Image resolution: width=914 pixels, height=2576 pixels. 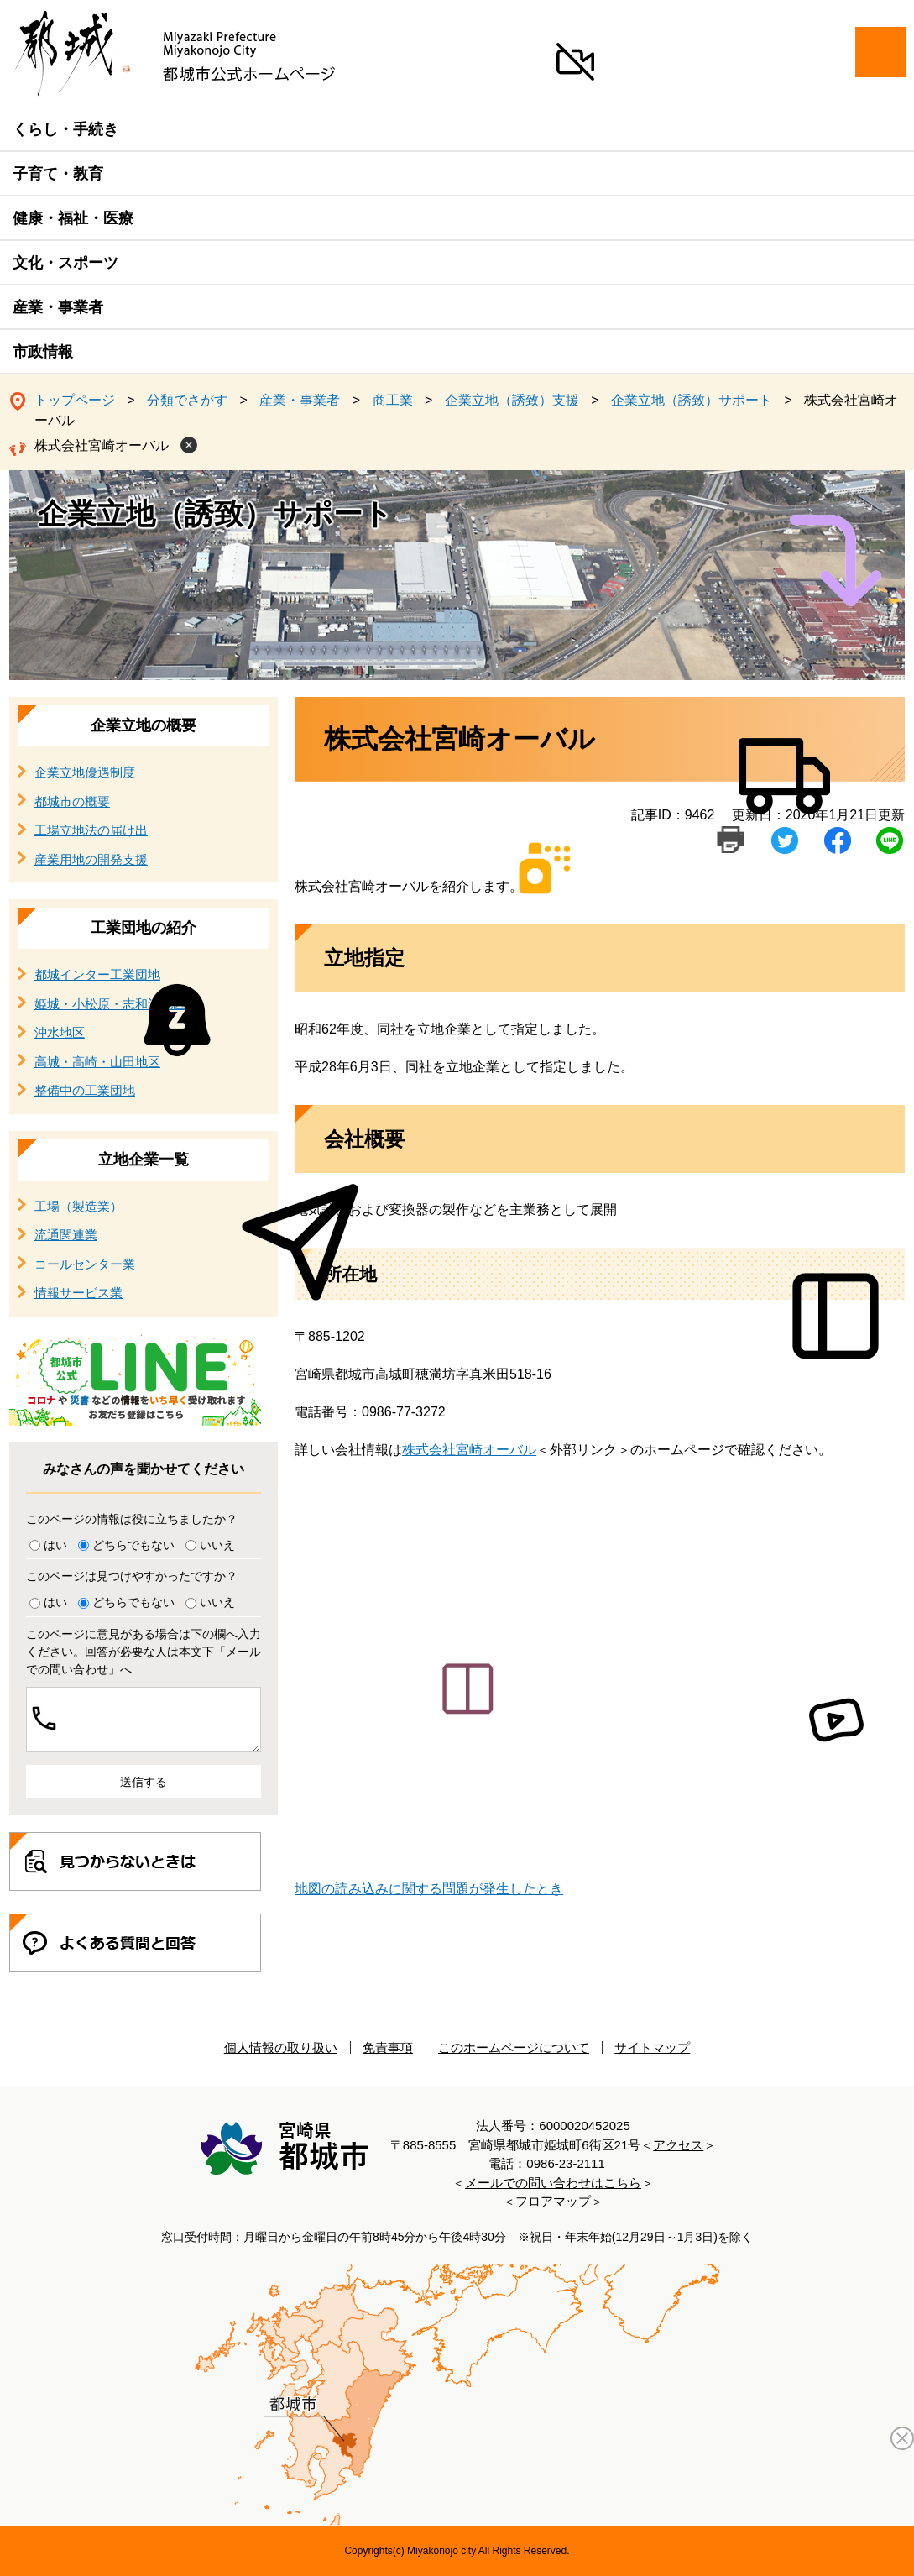 I want to click on toggle the sidebar panel, so click(x=835, y=1316).